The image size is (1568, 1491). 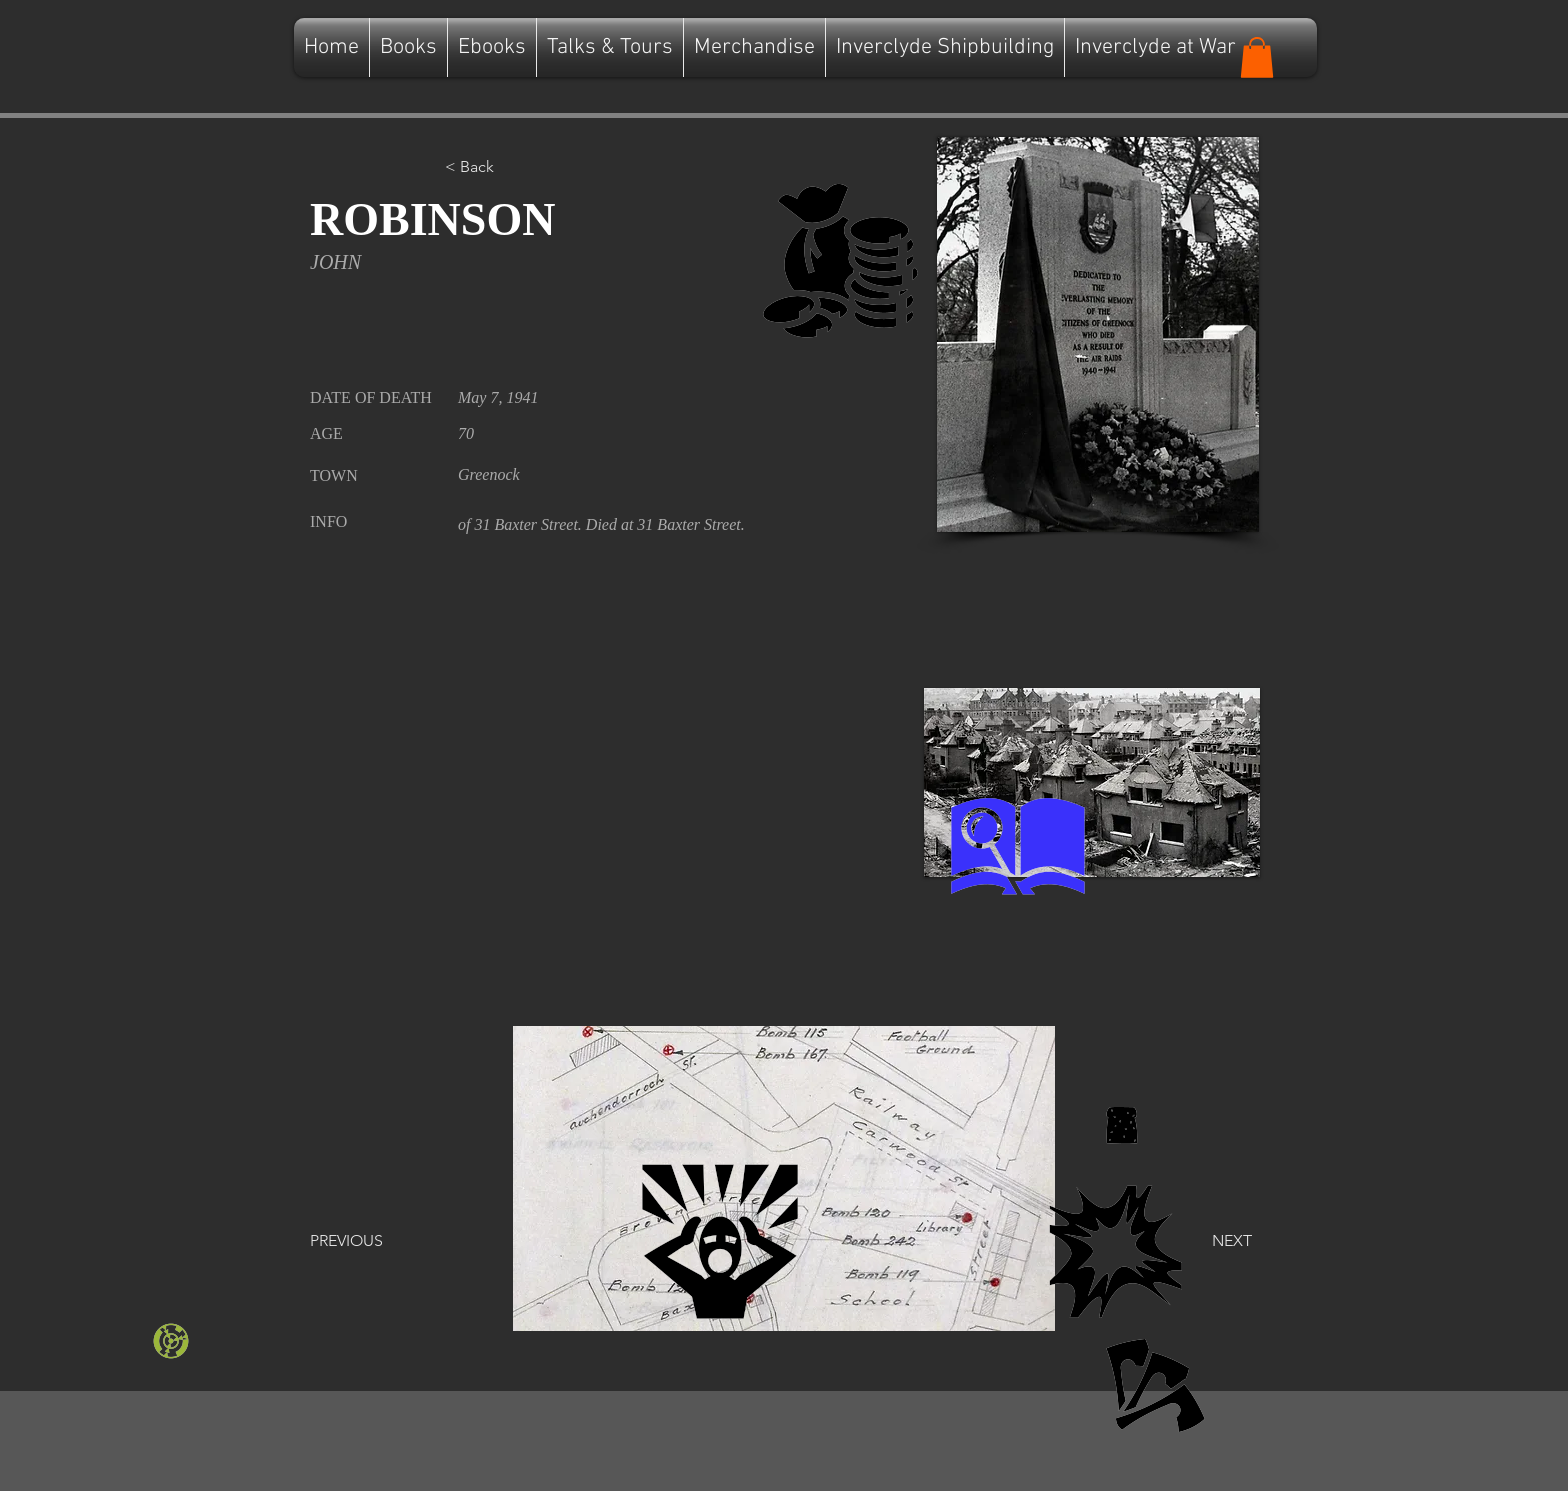 I want to click on select hatchet or axe weapon type, so click(x=1155, y=1385).